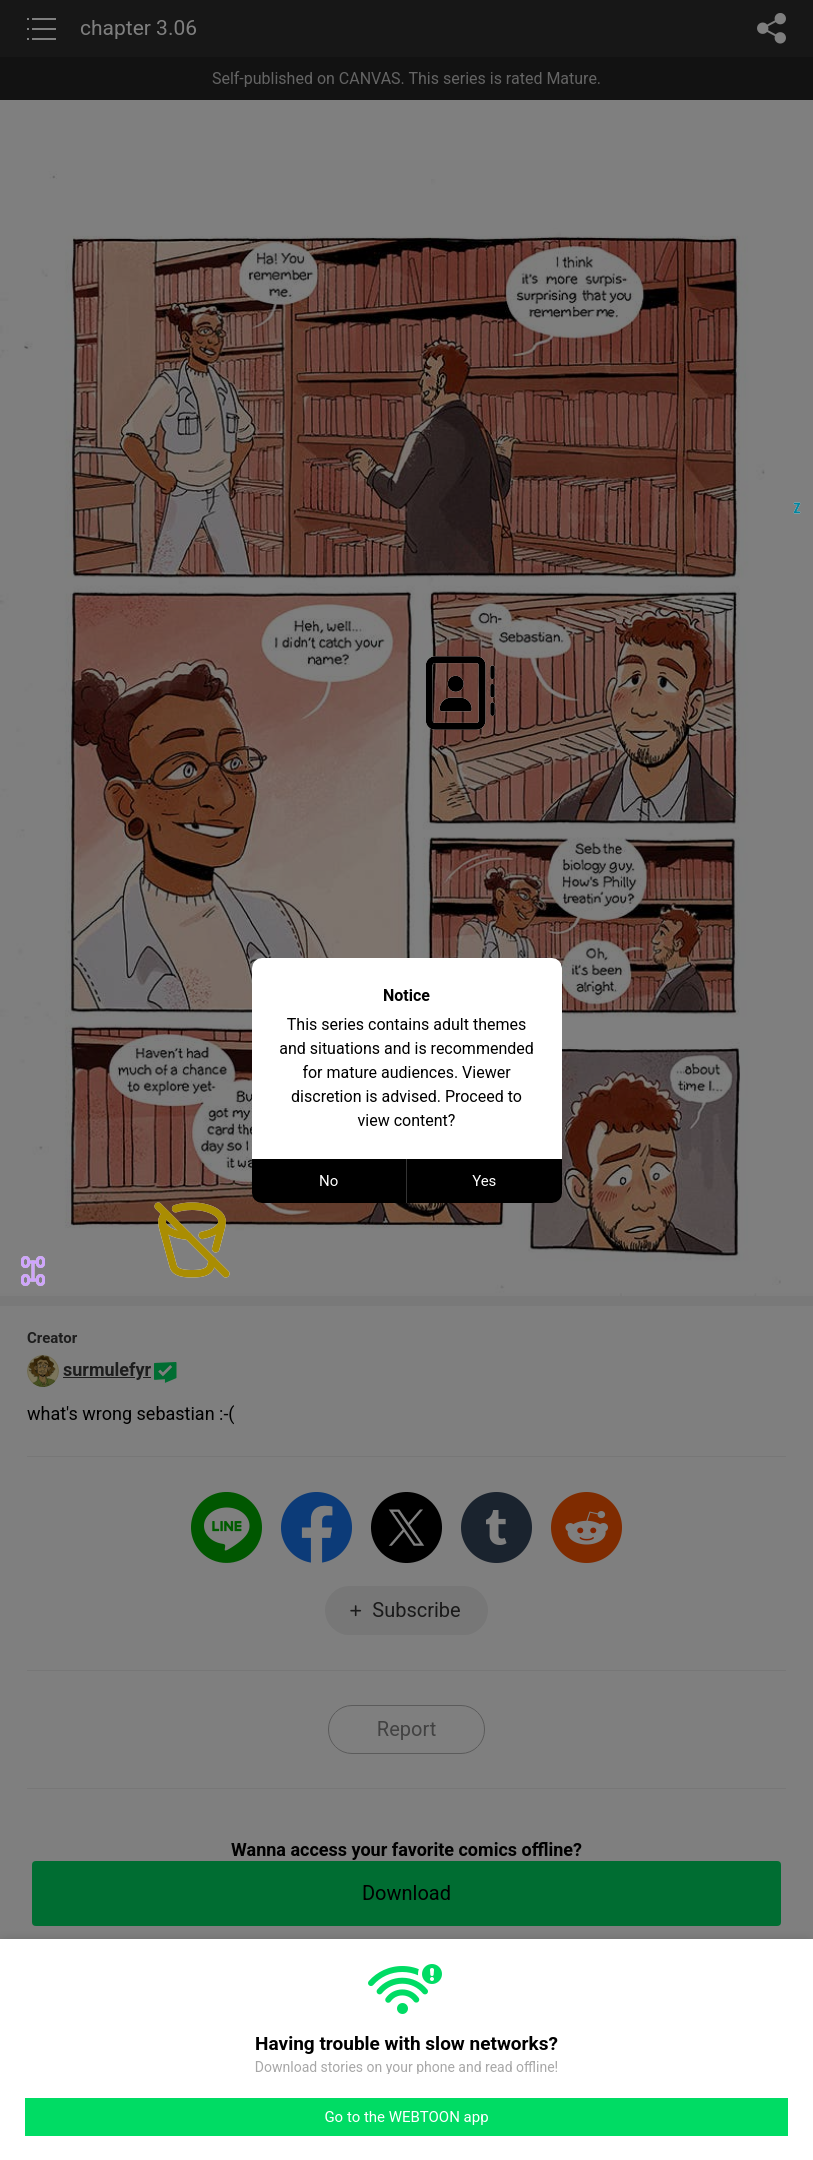 The height and width of the screenshot is (2160, 813). Describe the element at coordinates (458, 693) in the screenshot. I see `access your contacts list` at that location.